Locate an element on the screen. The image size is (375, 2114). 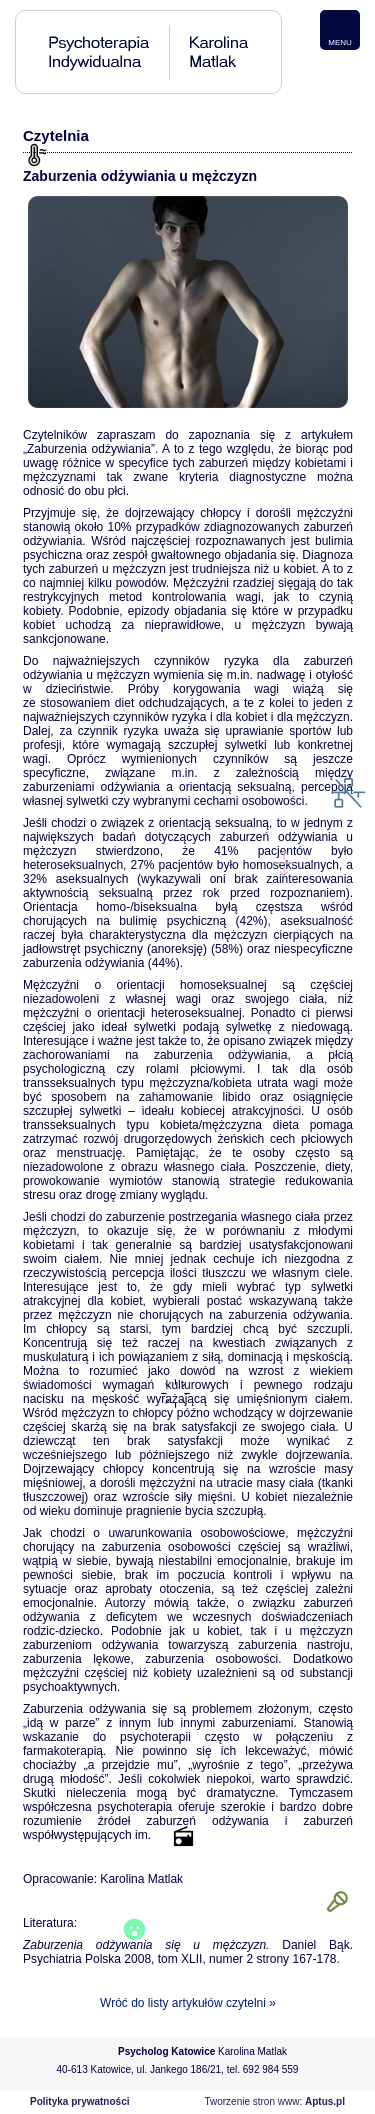
expand content vertically is located at coordinates (284, 863).